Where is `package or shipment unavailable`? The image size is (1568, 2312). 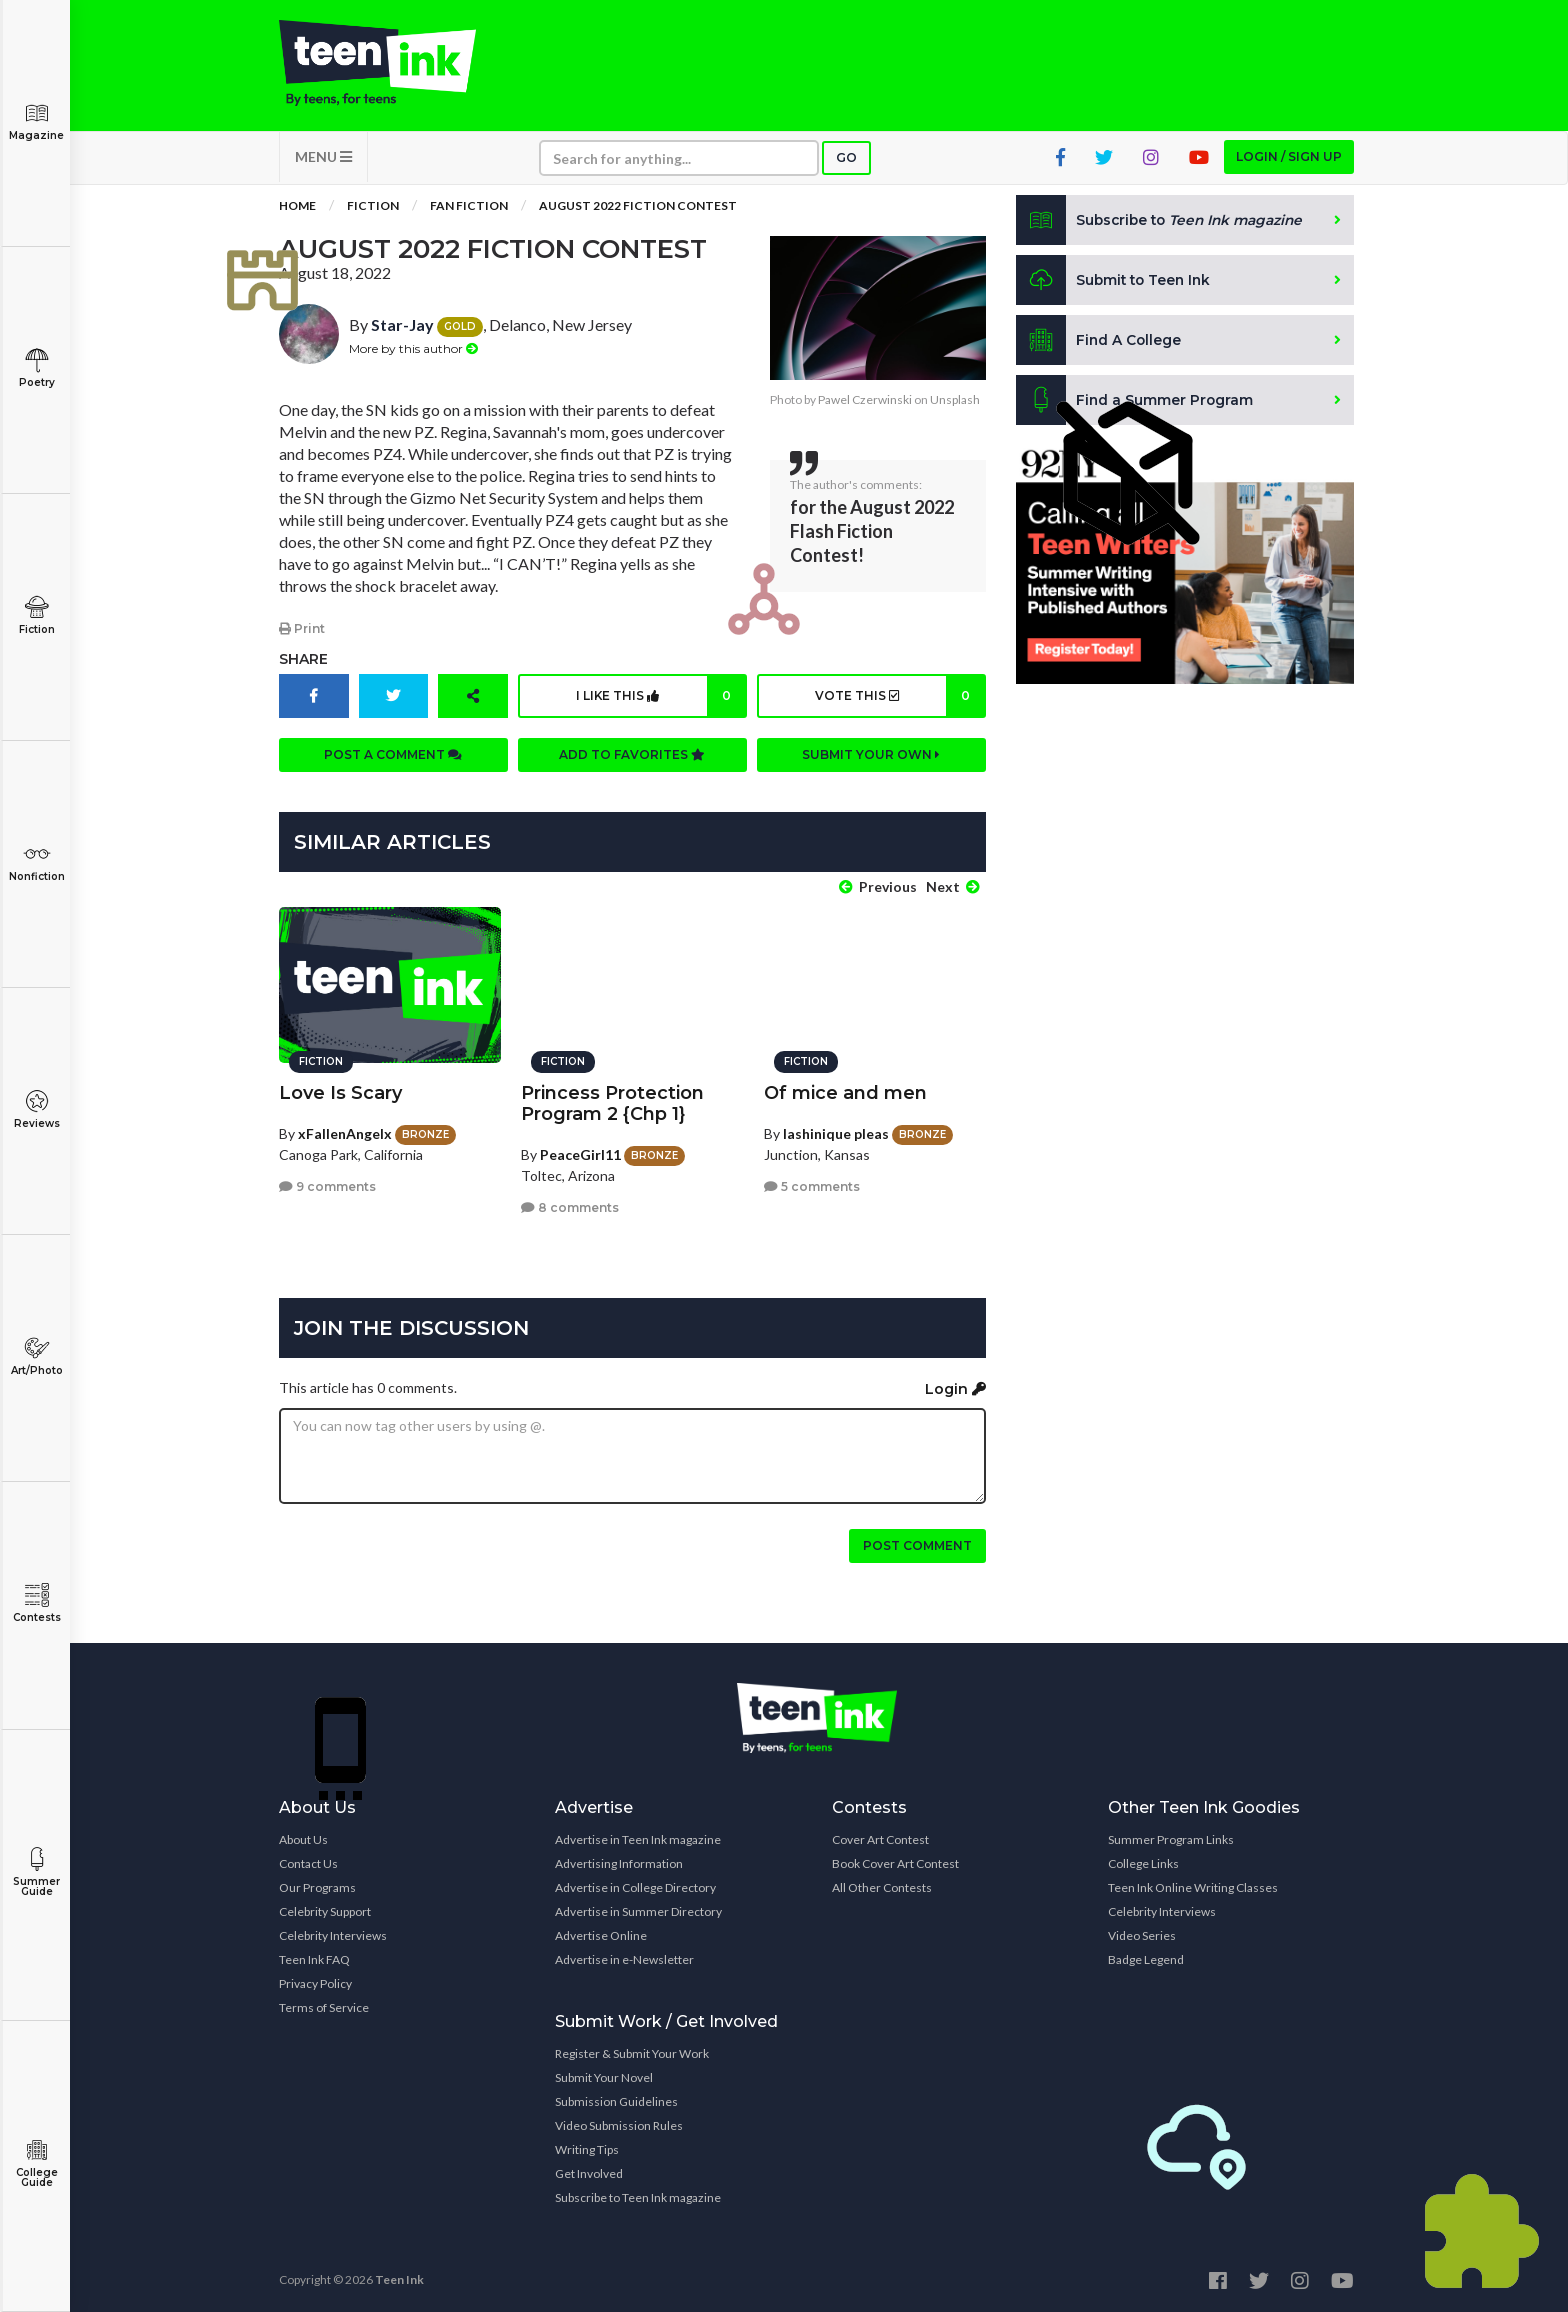 package or shipment unavailable is located at coordinates (1128, 473).